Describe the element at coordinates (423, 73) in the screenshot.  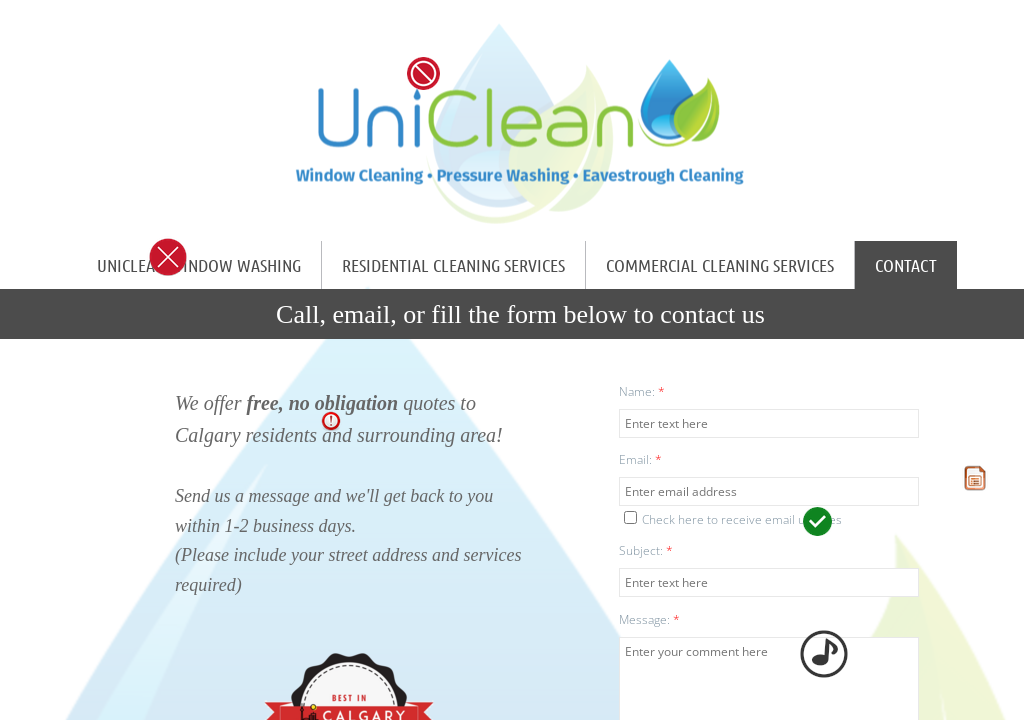
I see `delete an email message` at that location.